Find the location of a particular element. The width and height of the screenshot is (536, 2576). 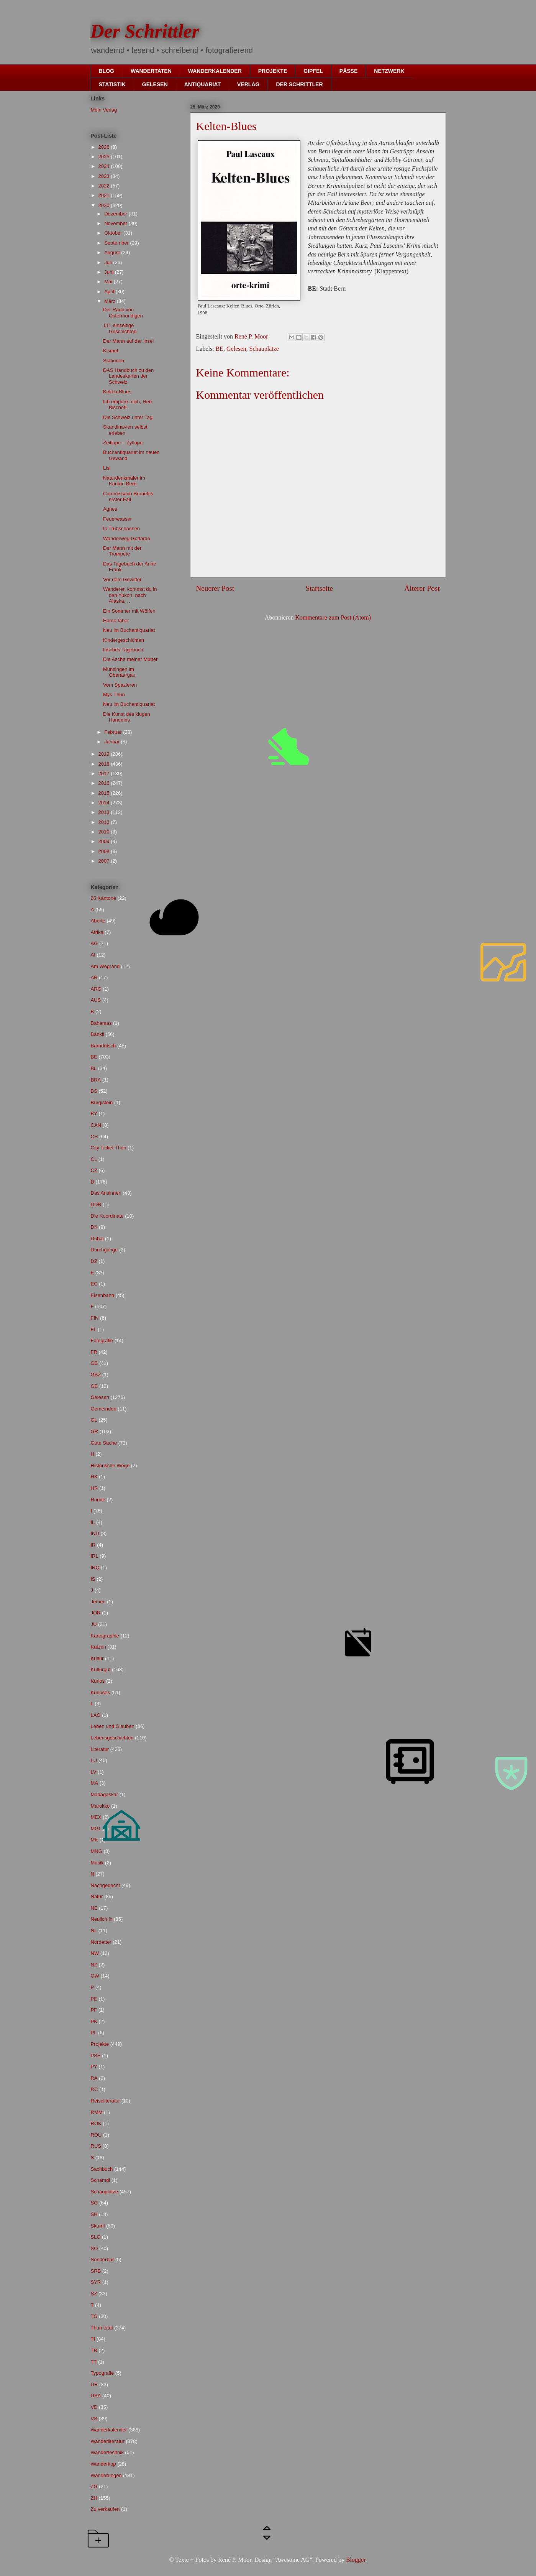

disable or cancel calendar events is located at coordinates (358, 1643).